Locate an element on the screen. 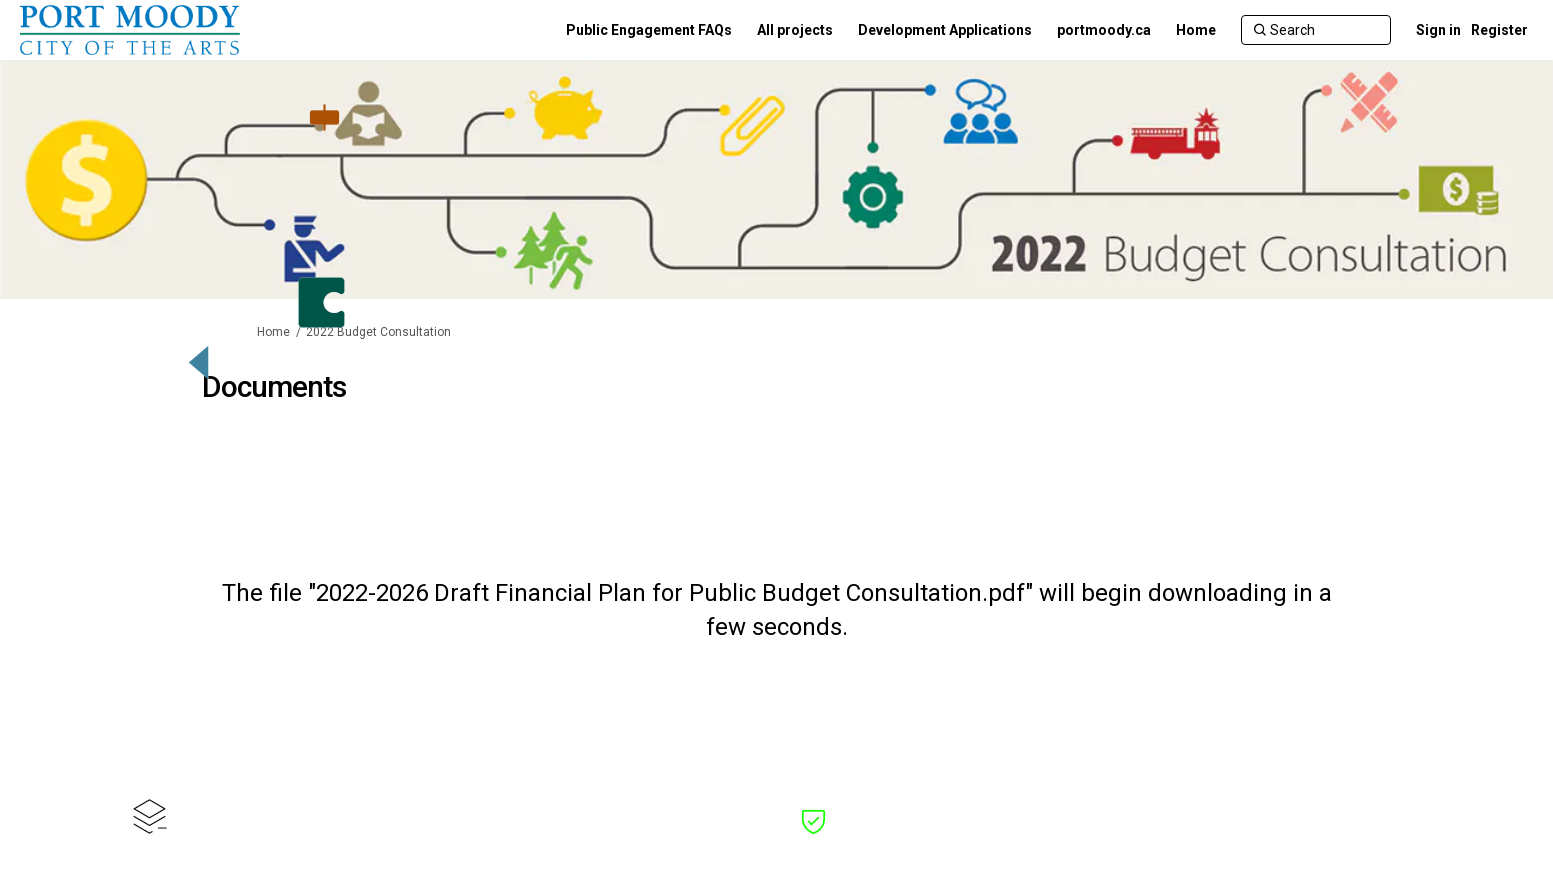 The width and height of the screenshot is (1553, 879). go back to the previous screen is located at coordinates (198, 362).